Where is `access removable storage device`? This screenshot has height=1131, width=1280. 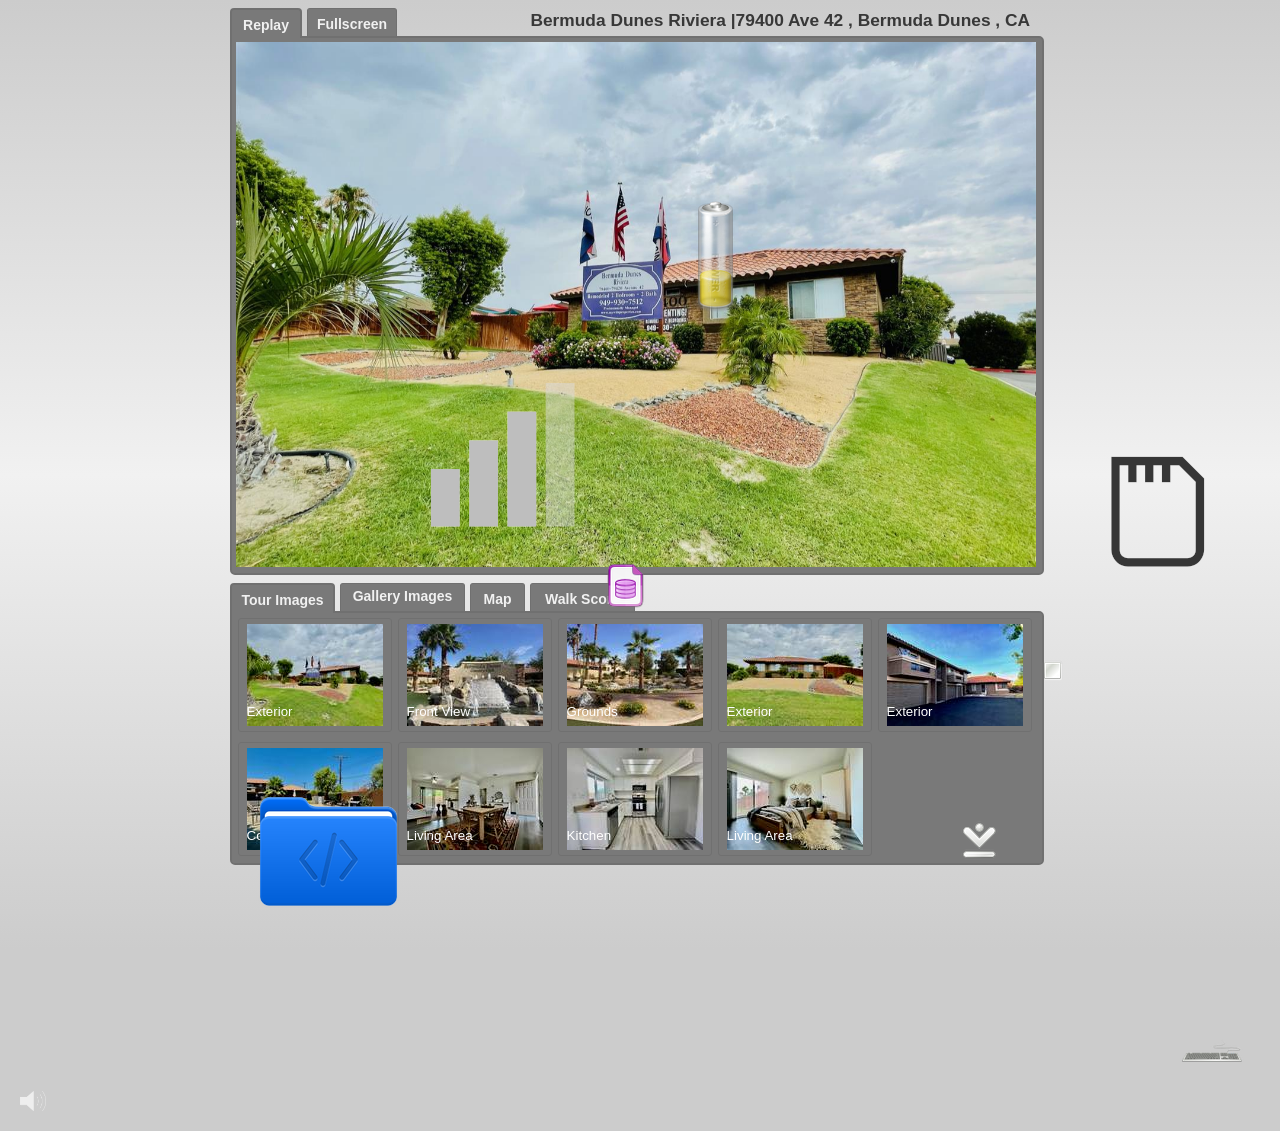 access removable storage device is located at coordinates (1153, 507).